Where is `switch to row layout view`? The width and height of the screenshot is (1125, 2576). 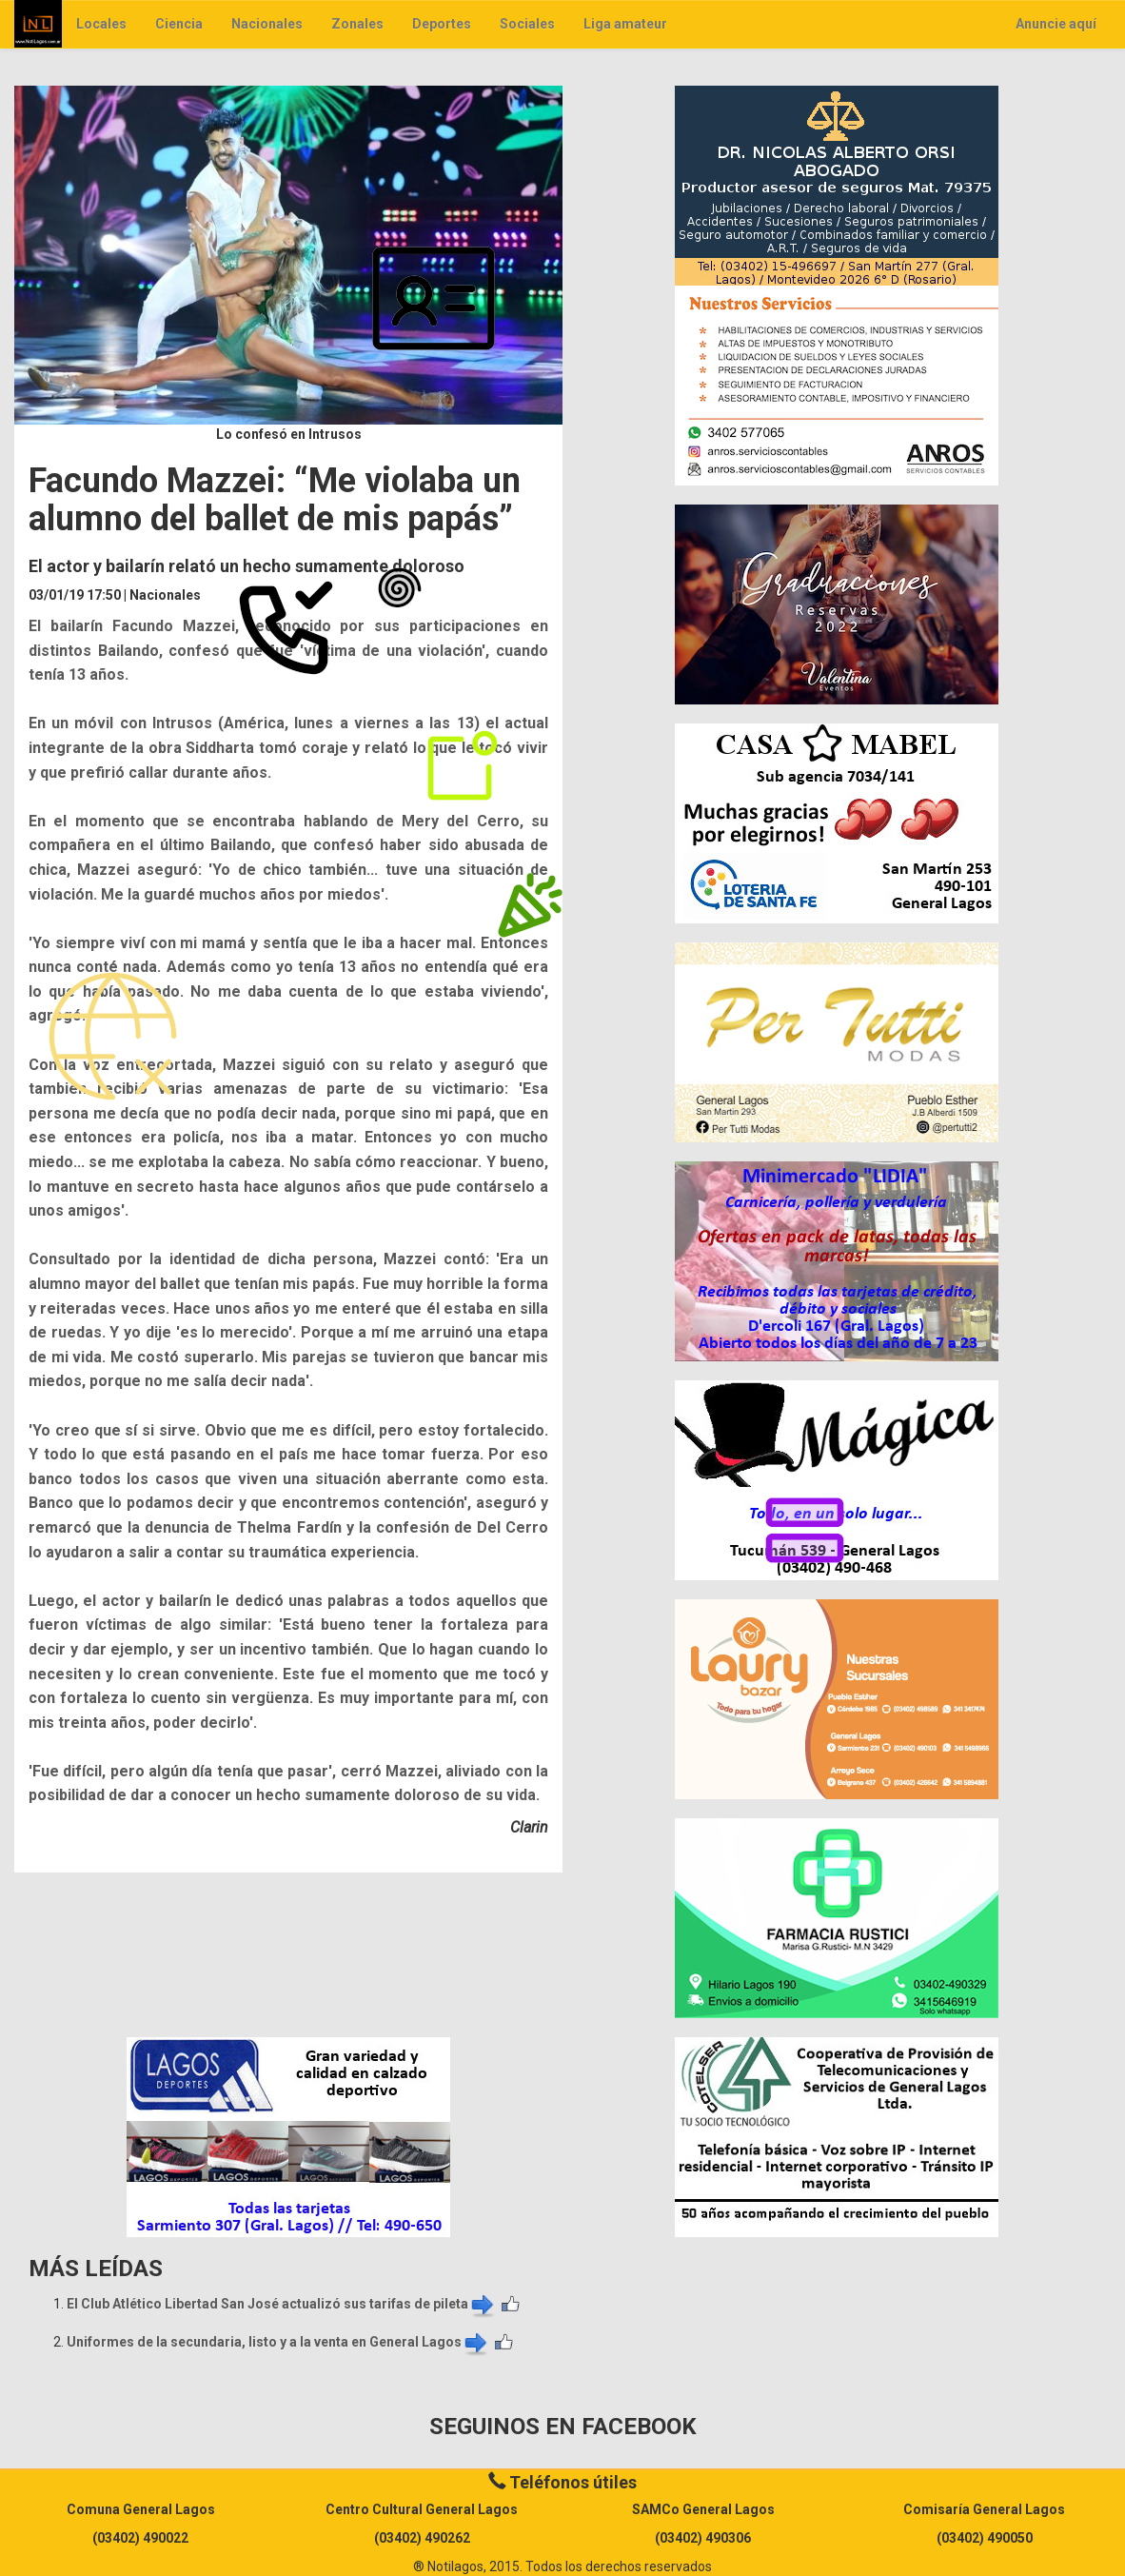
switch to row layout view is located at coordinates (804, 1530).